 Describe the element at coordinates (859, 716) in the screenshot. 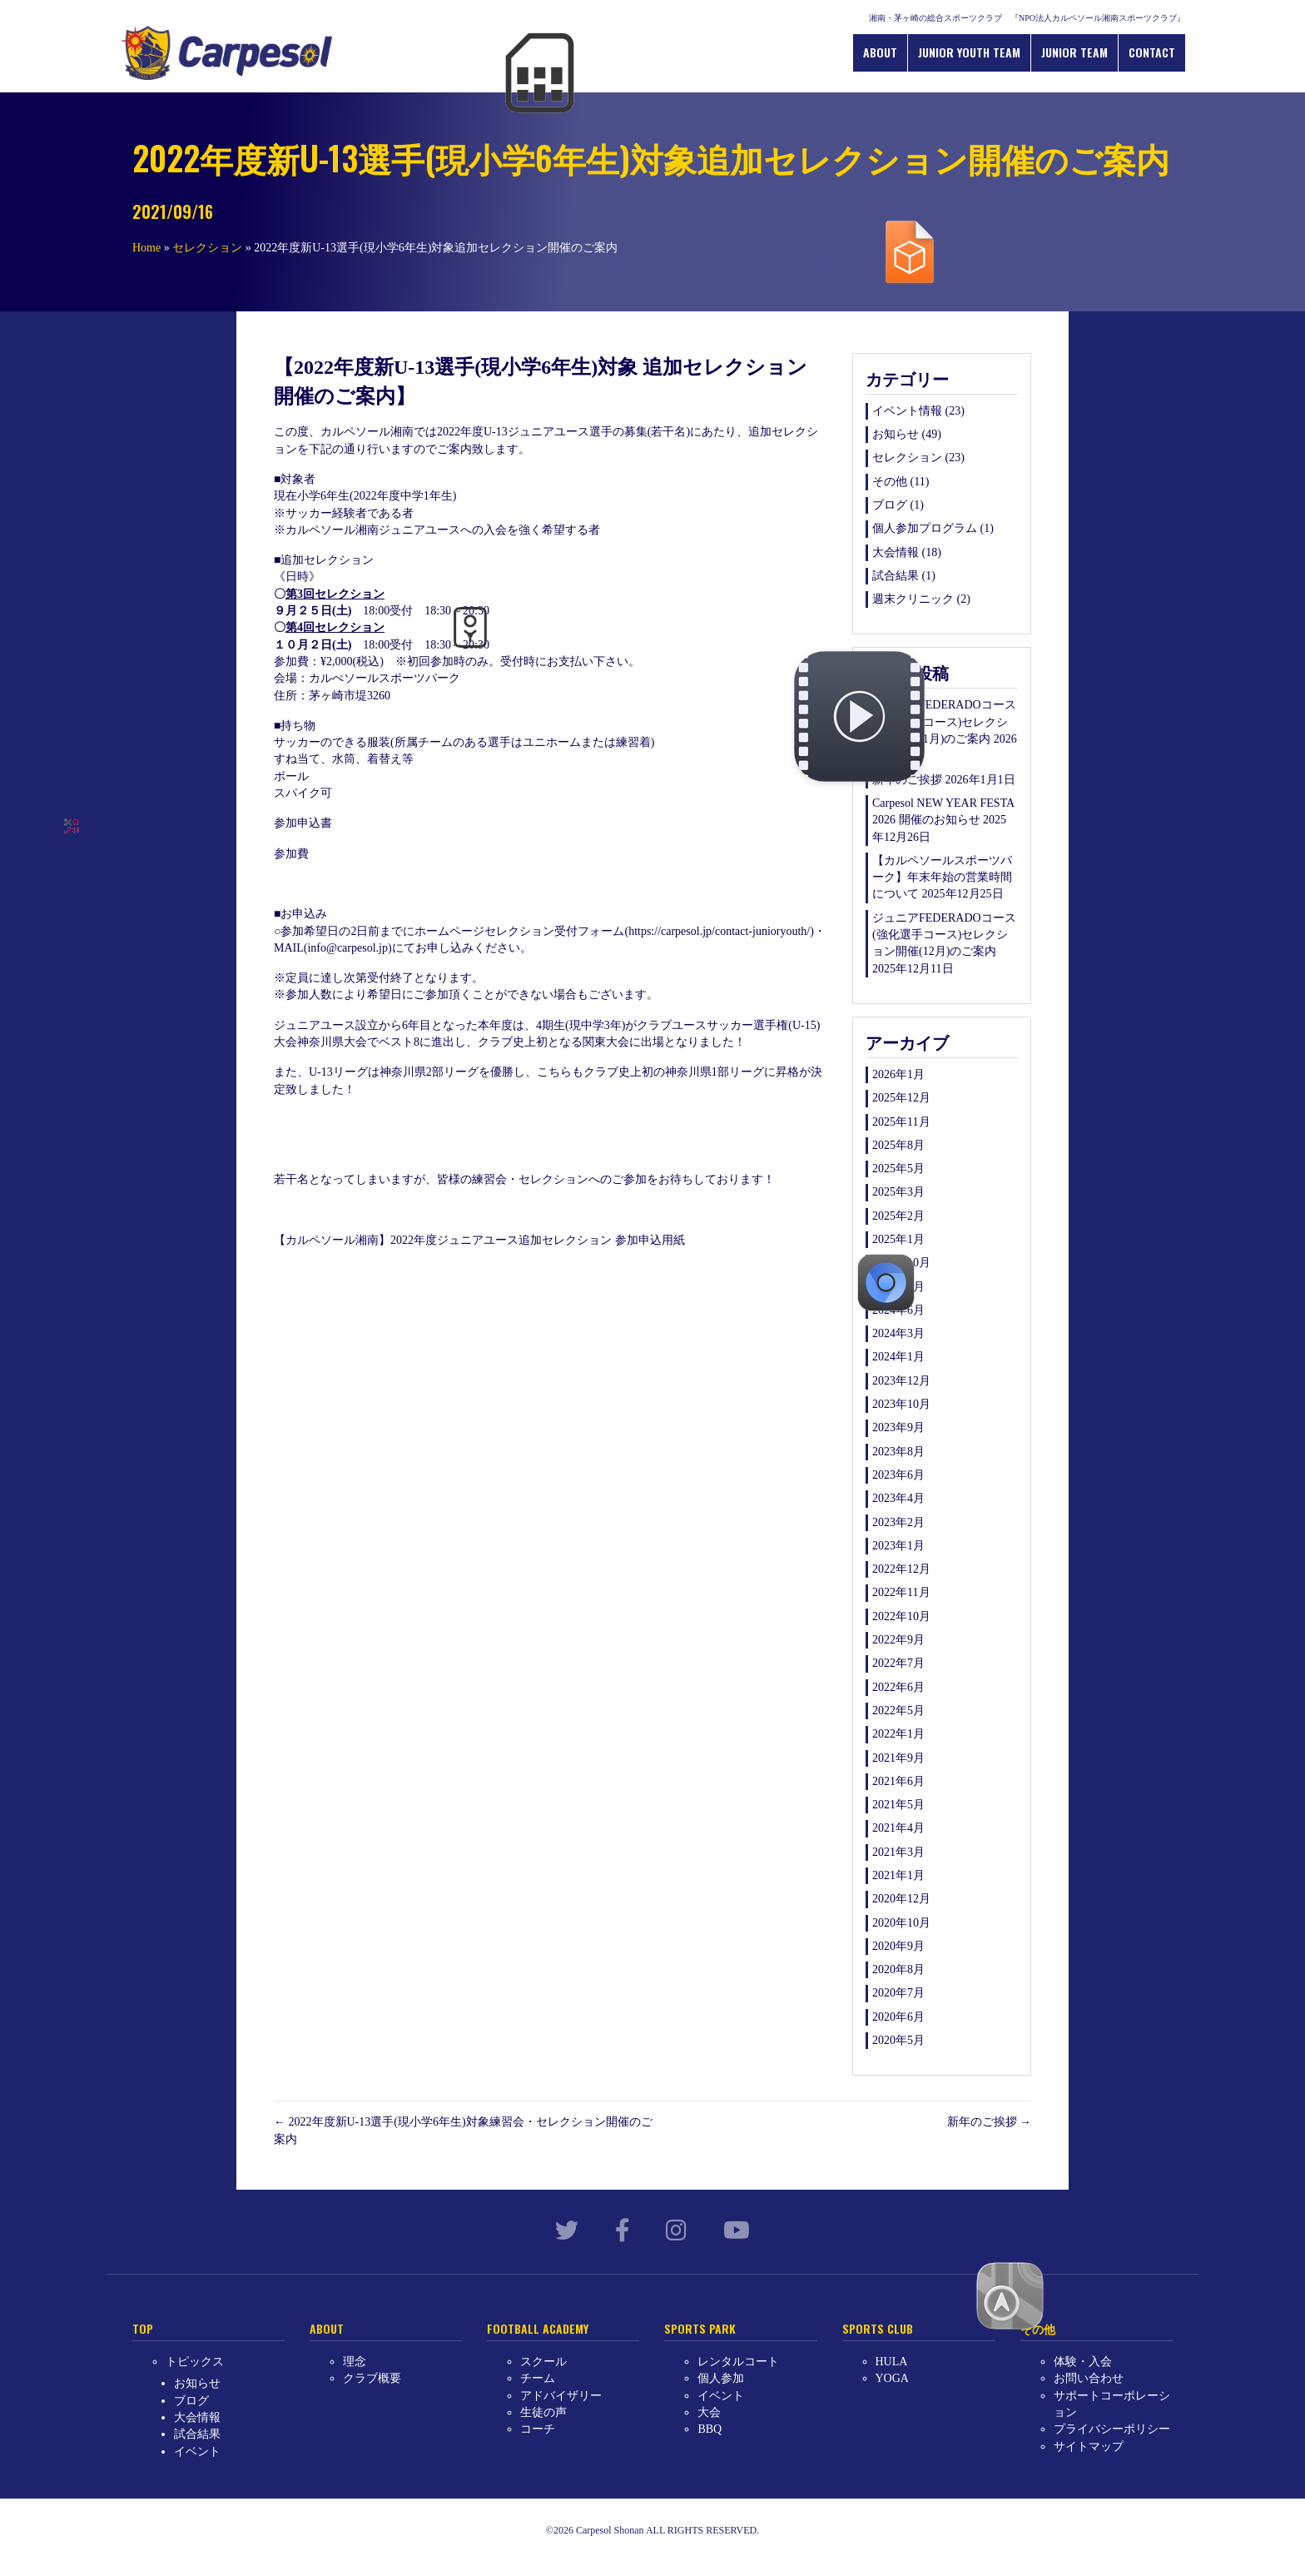

I see `open kdenlive video editor` at that location.